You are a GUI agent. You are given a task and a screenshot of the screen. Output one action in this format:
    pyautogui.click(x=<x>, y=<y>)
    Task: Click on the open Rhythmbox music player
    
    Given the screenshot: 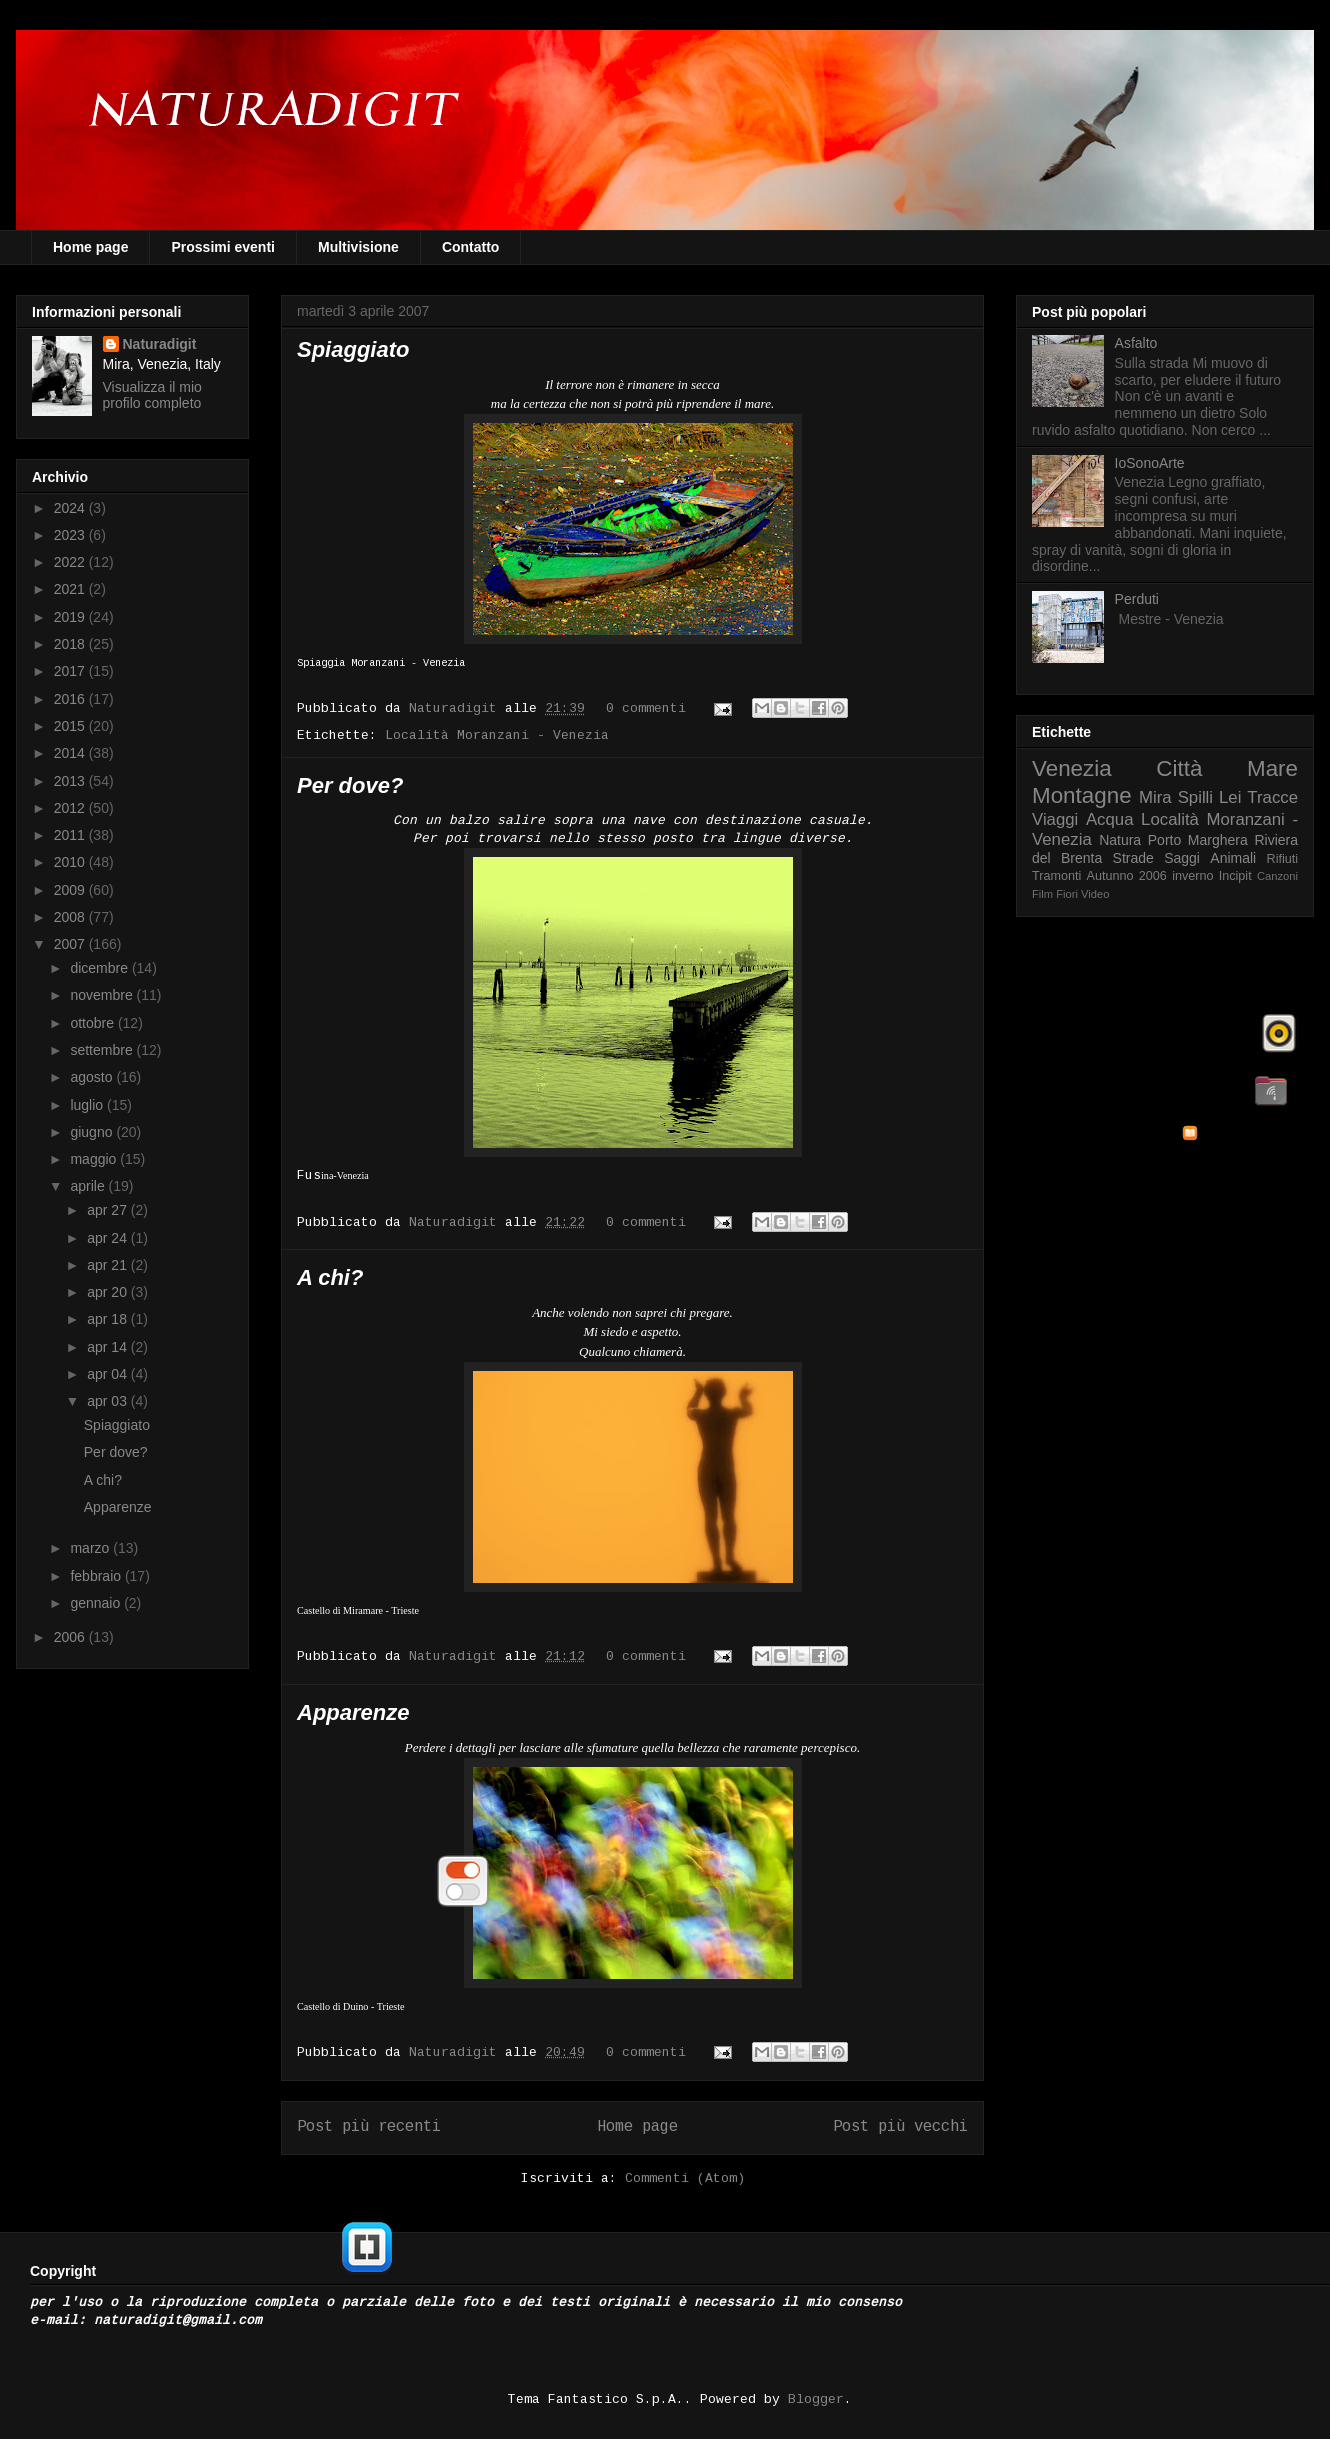 What is the action you would take?
    pyautogui.click(x=1279, y=1033)
    